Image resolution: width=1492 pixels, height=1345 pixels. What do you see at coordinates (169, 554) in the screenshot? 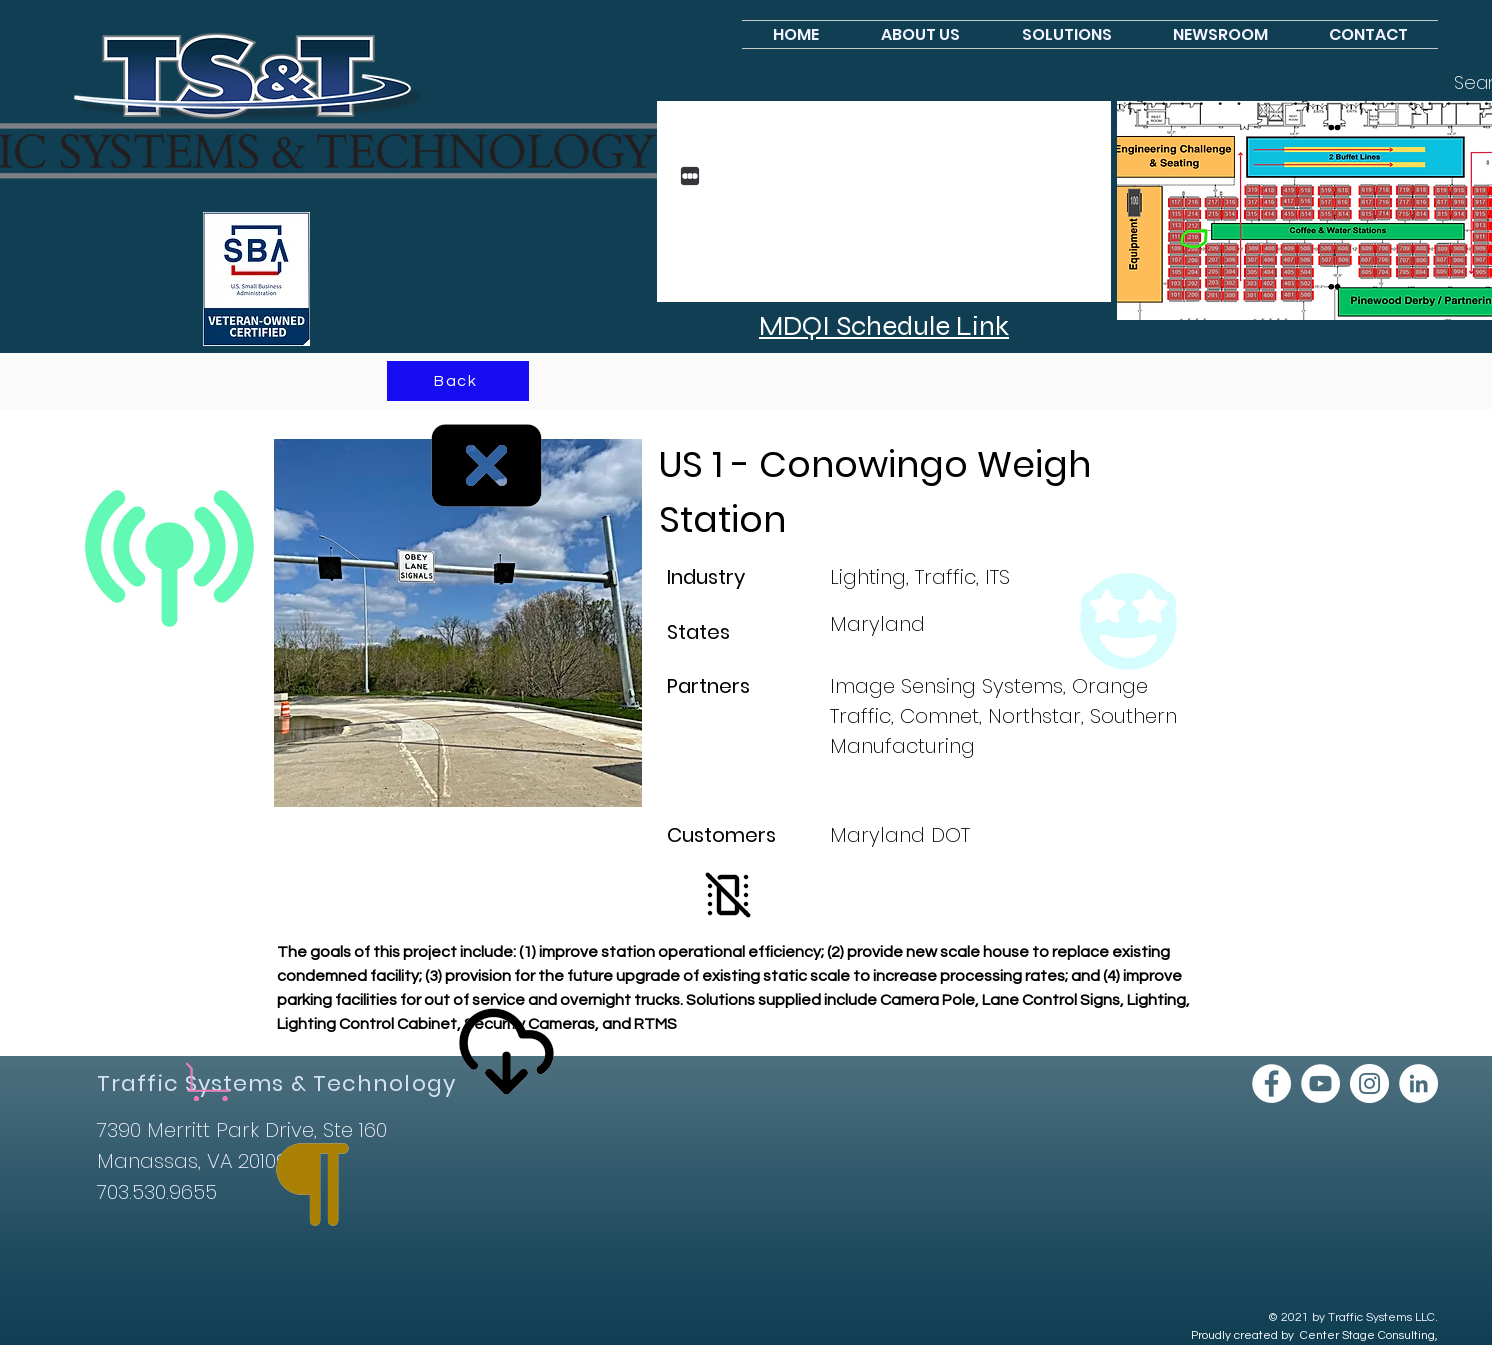
I see `access radio or audio streaming` at bounding box center [169, 554].